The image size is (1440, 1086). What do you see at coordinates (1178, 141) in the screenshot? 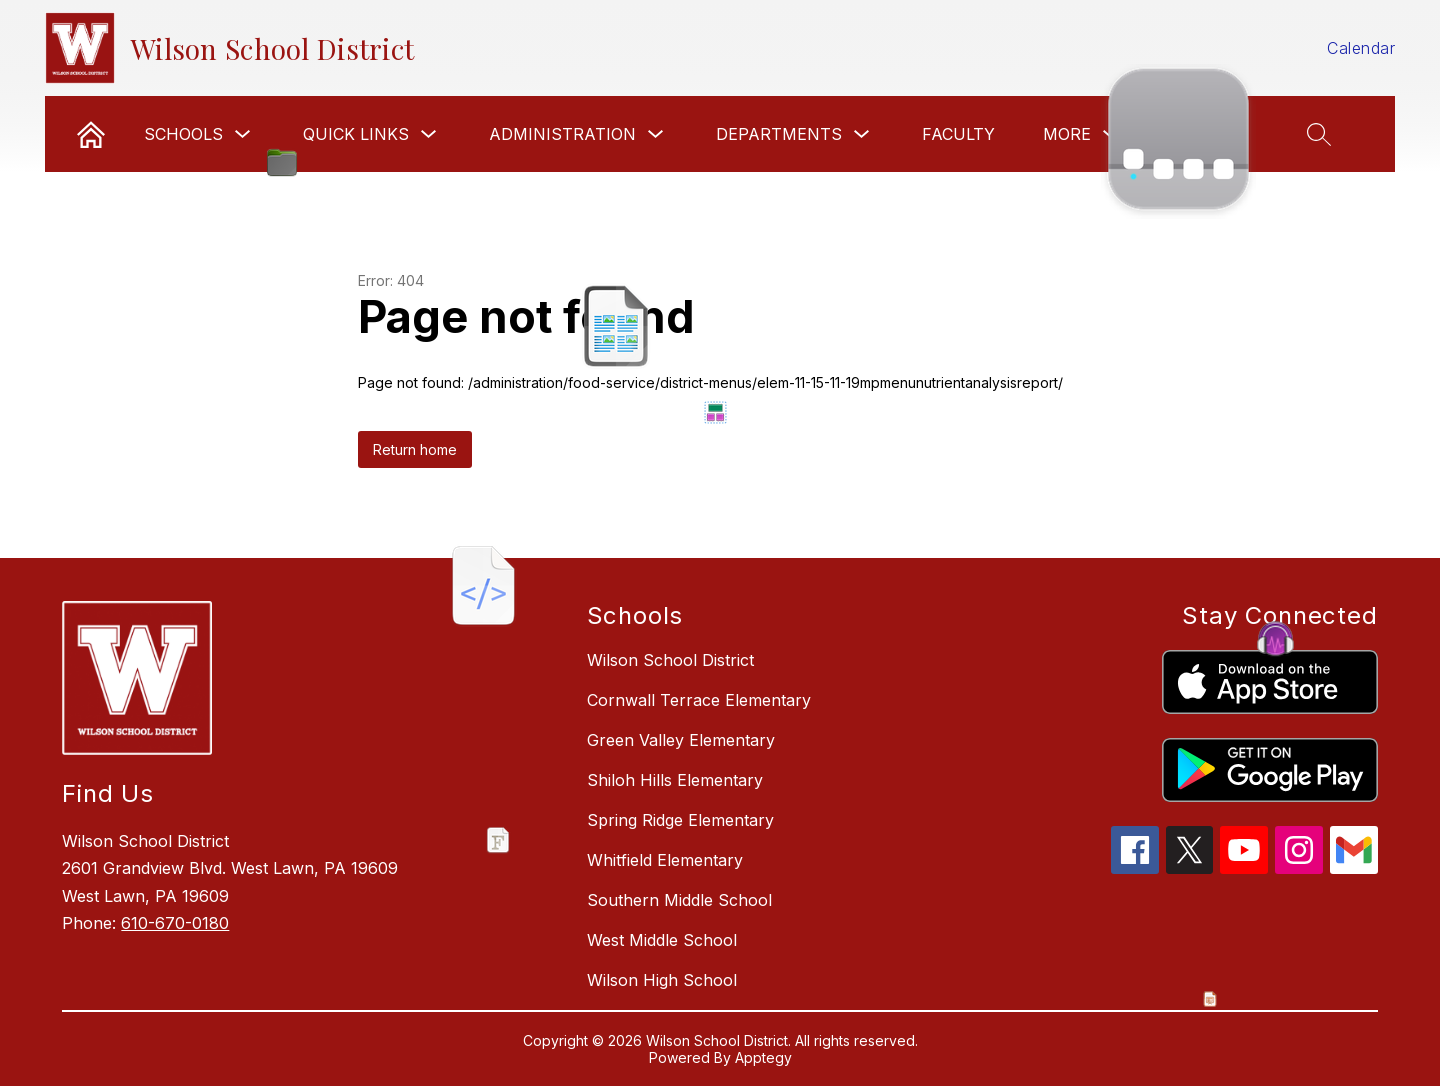
I see `manage cinnamon desktop applets` at bounding box center [1178, 141].